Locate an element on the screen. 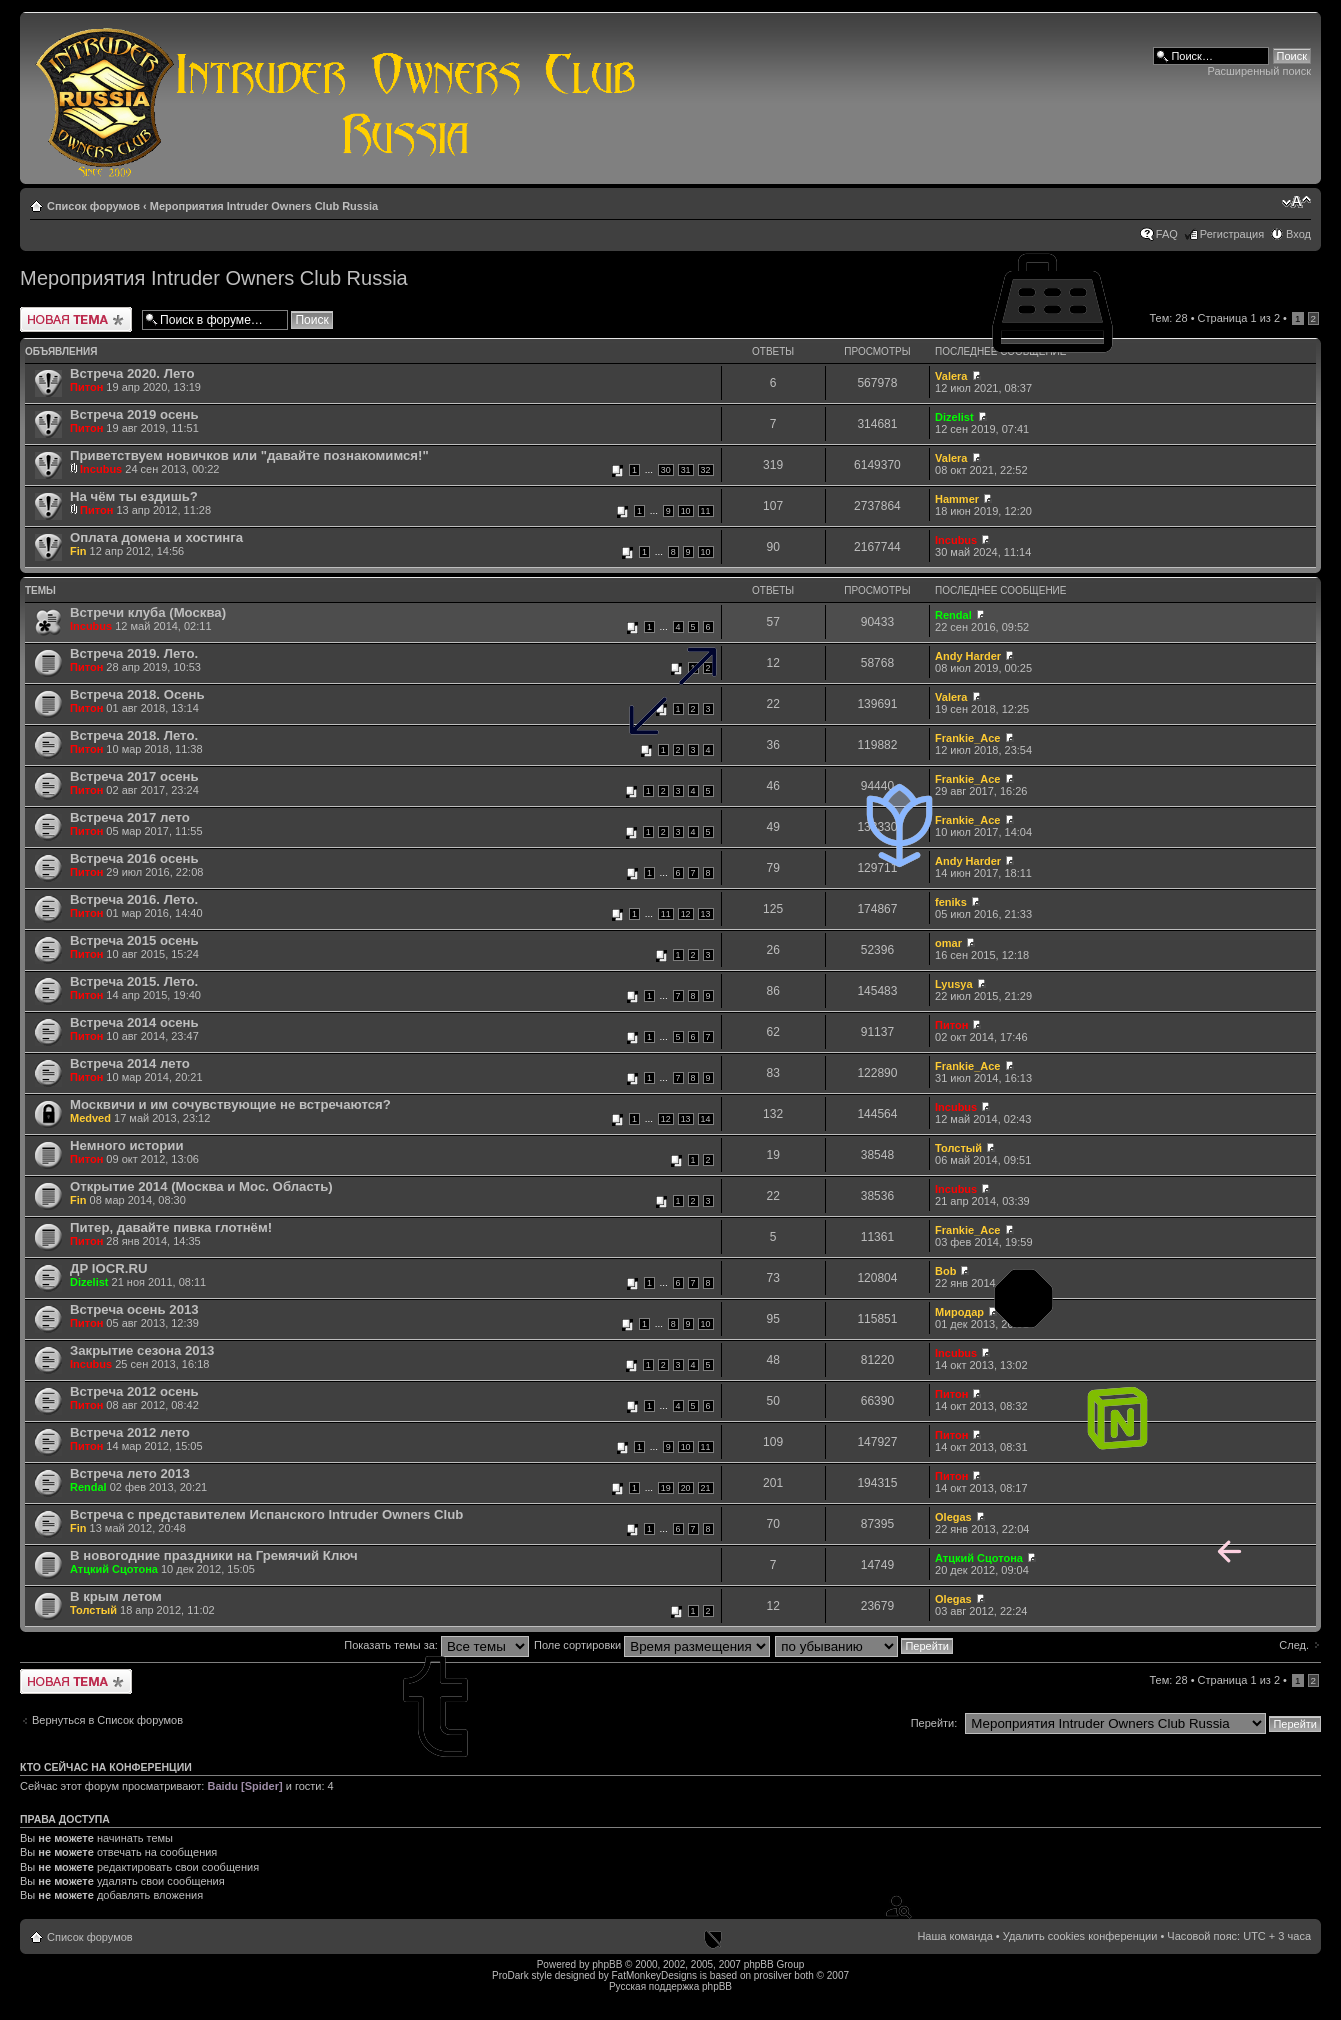  open Tumblr app is located at coordinates (435, 1706).